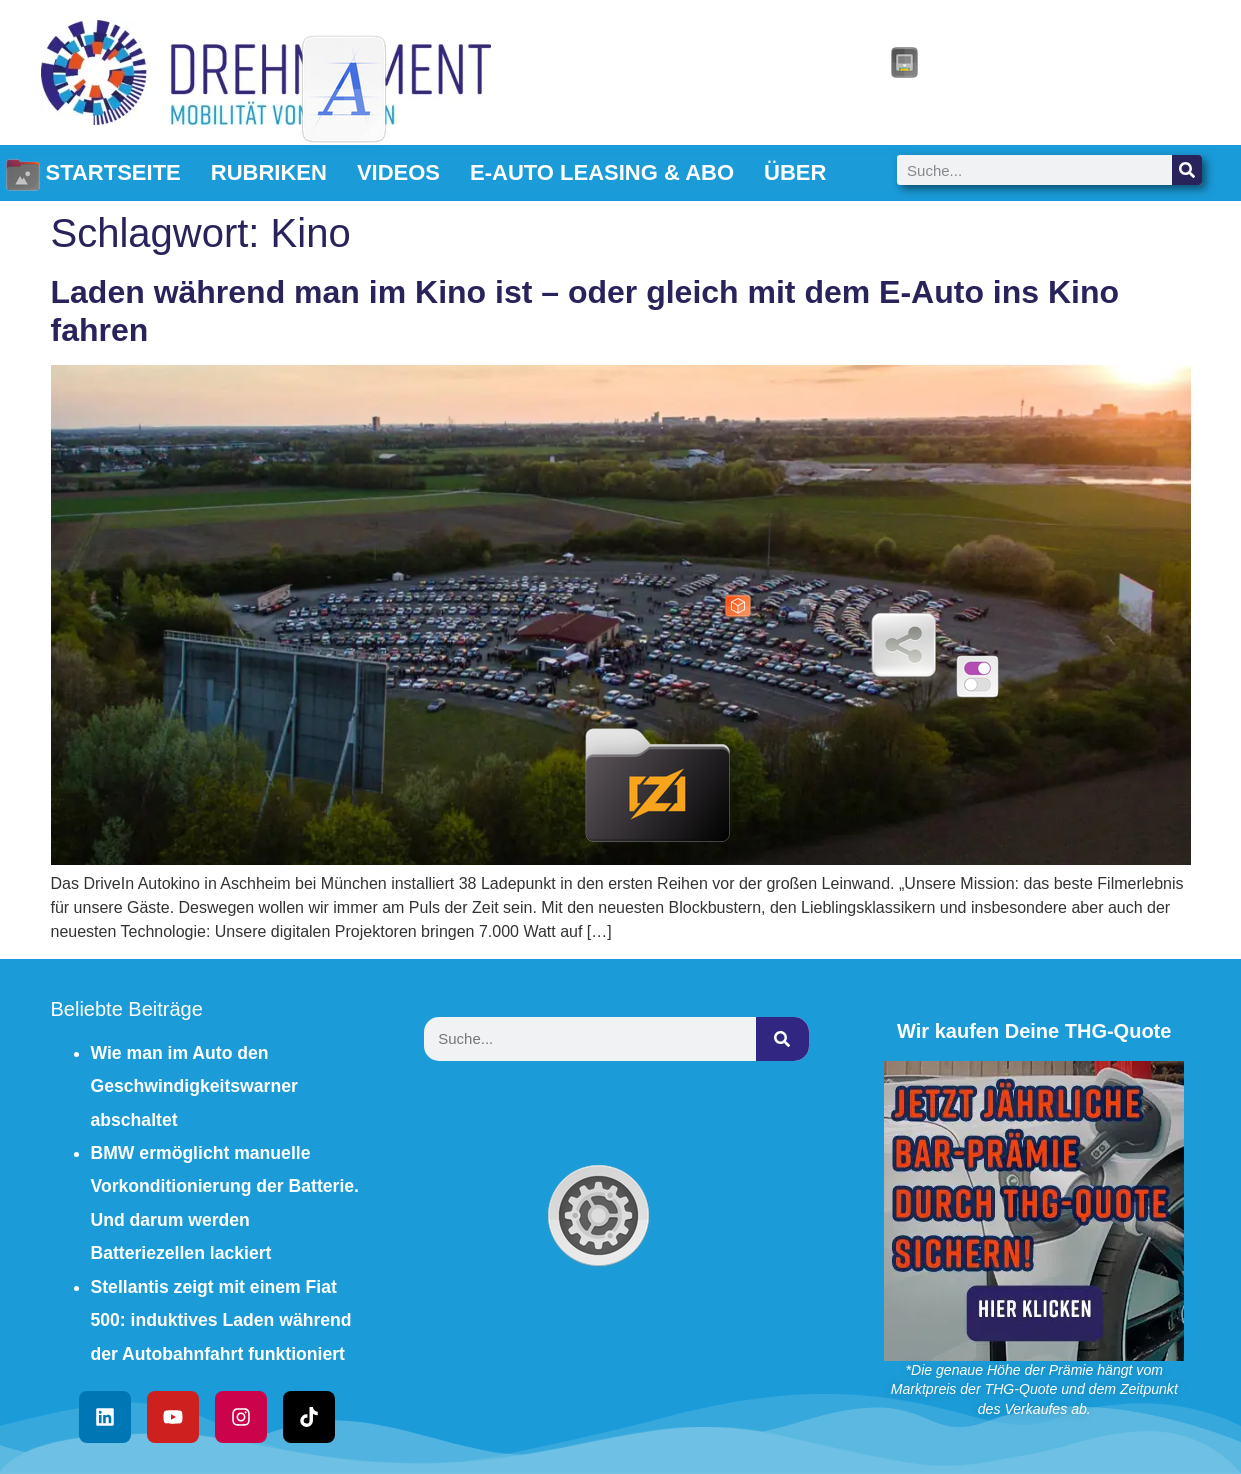  What do you see at coordinates (977, 676) in the screenshot?
I see `open system tweaks or customization settings` at bounding box center [977, 676].